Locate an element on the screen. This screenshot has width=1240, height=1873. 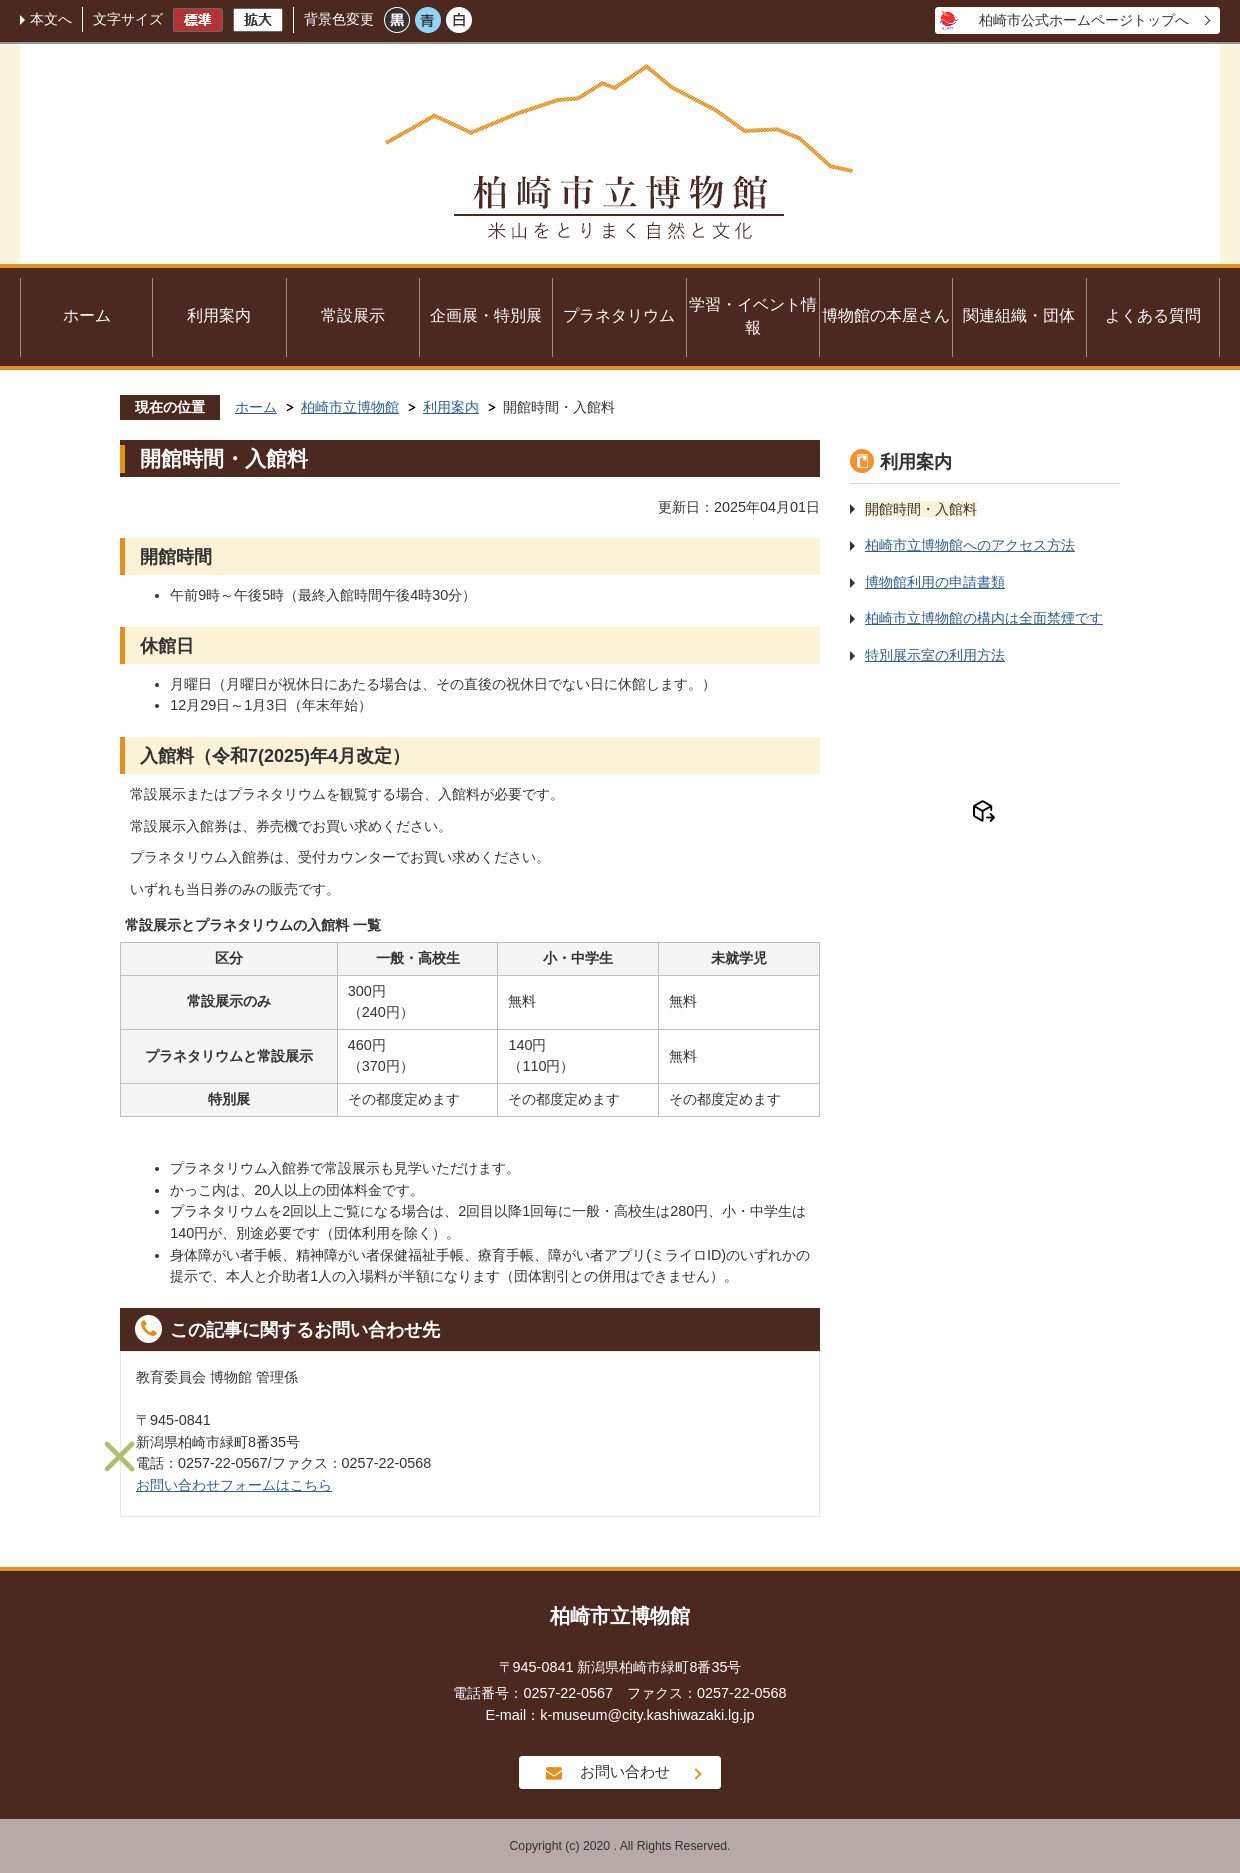
close or dismiss a dialog is located at coordinates (119, 1456).